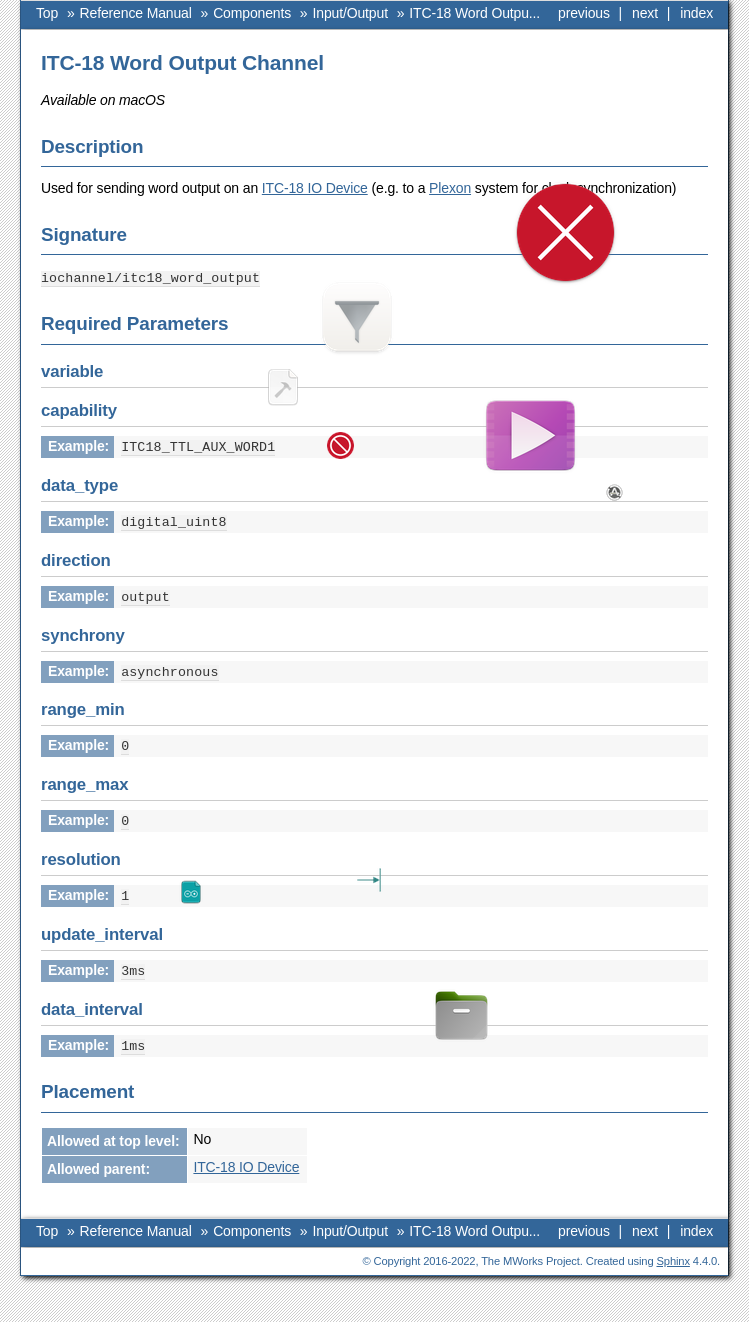 The height and width of the screenshot is (1322, 749). I want to click on open media player application, so click(530, 435).